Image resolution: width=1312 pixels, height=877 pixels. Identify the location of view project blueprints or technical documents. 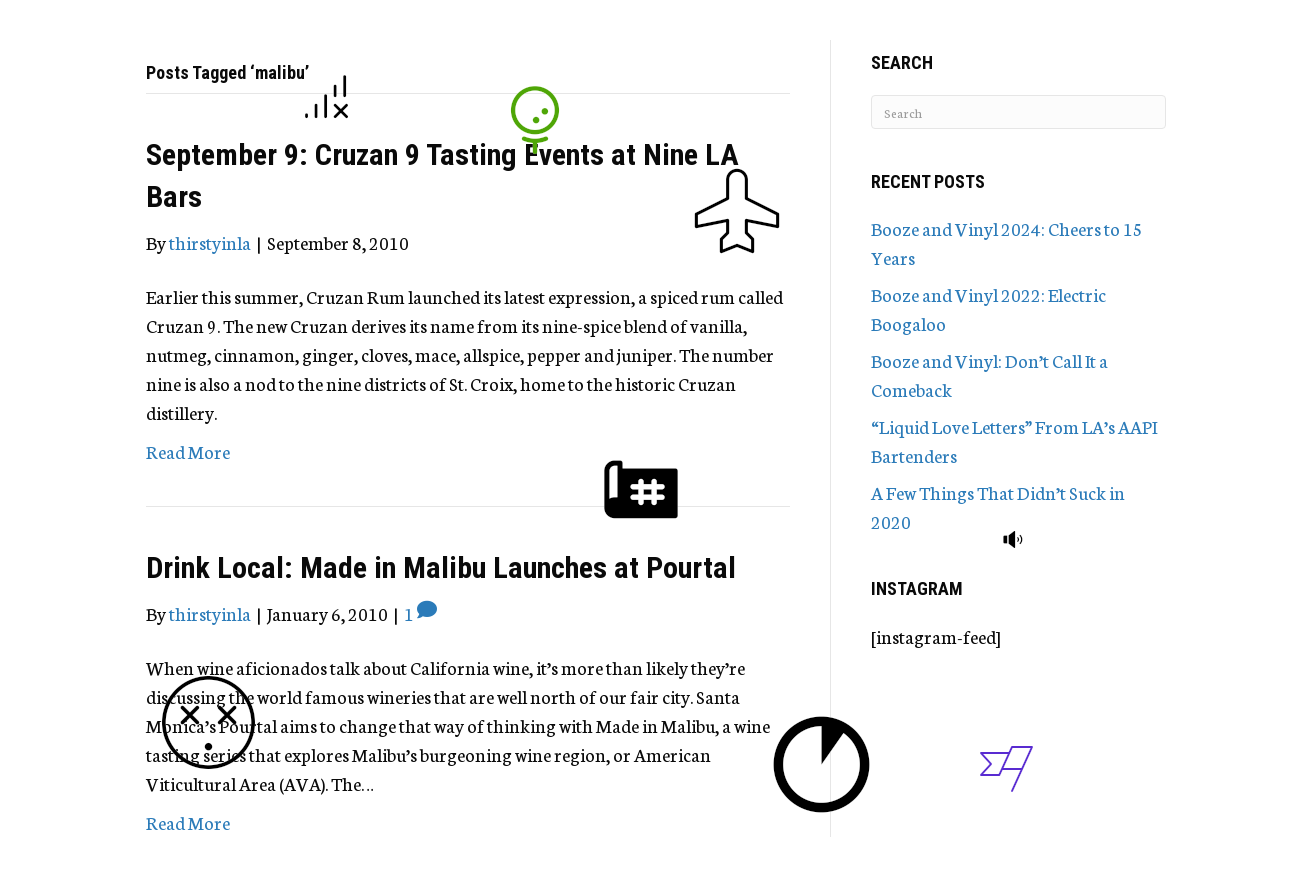
(641, 492).